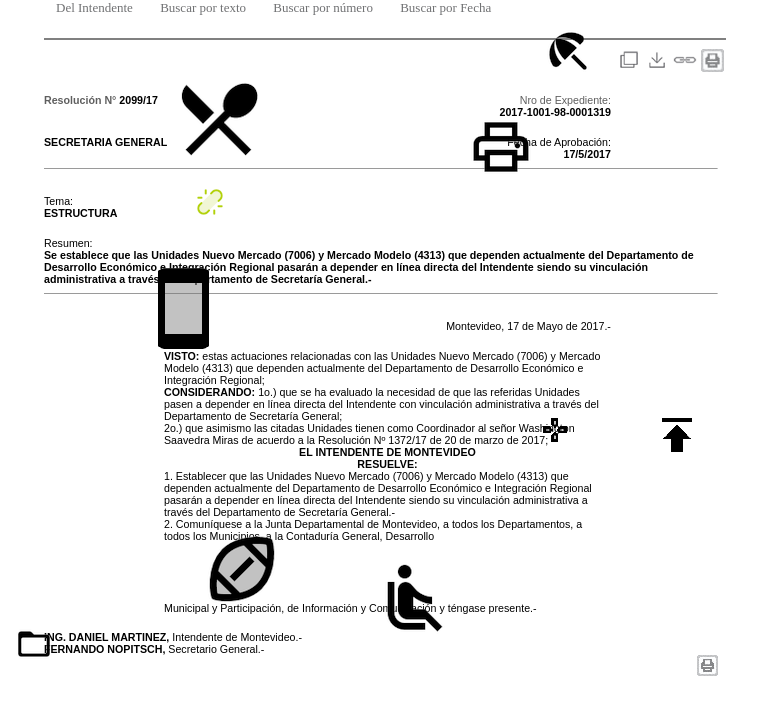 This screenshot has height=720, width=768. What do you see at coordinates (218, 118) in the screenshot?
I see `find nearby restaurants` at bounding box center [218, 118].